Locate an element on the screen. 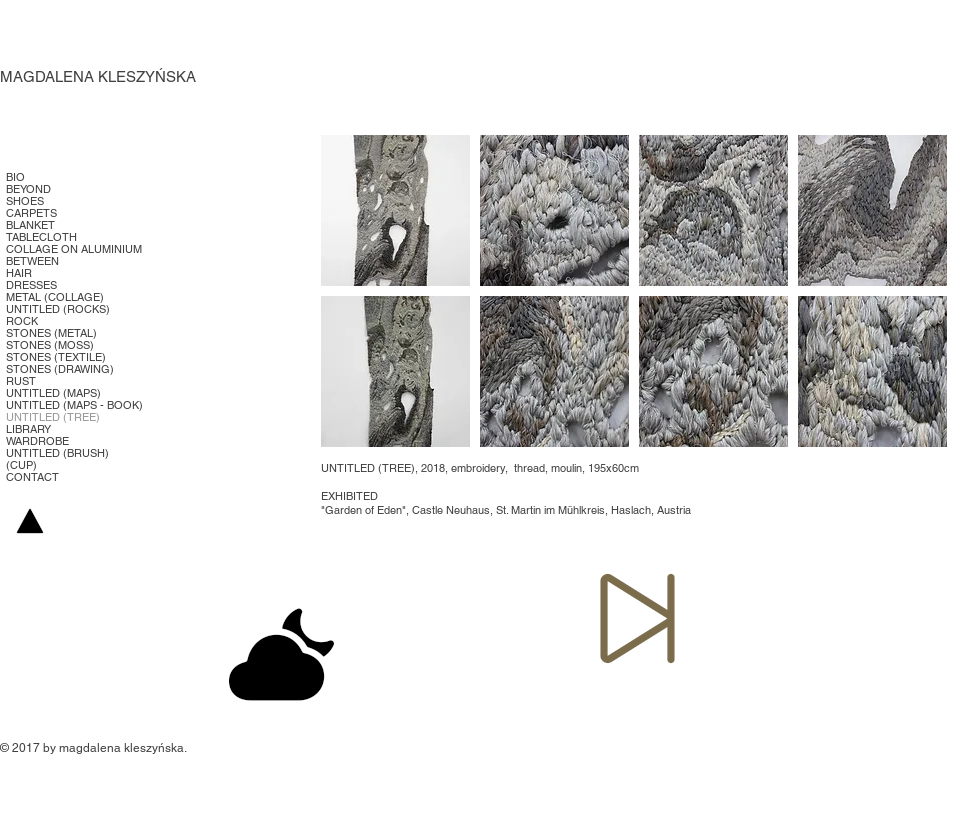 The image size is (980, 834). indicates nighttime cloudy weather conditions is located at coordinates (281, 654).